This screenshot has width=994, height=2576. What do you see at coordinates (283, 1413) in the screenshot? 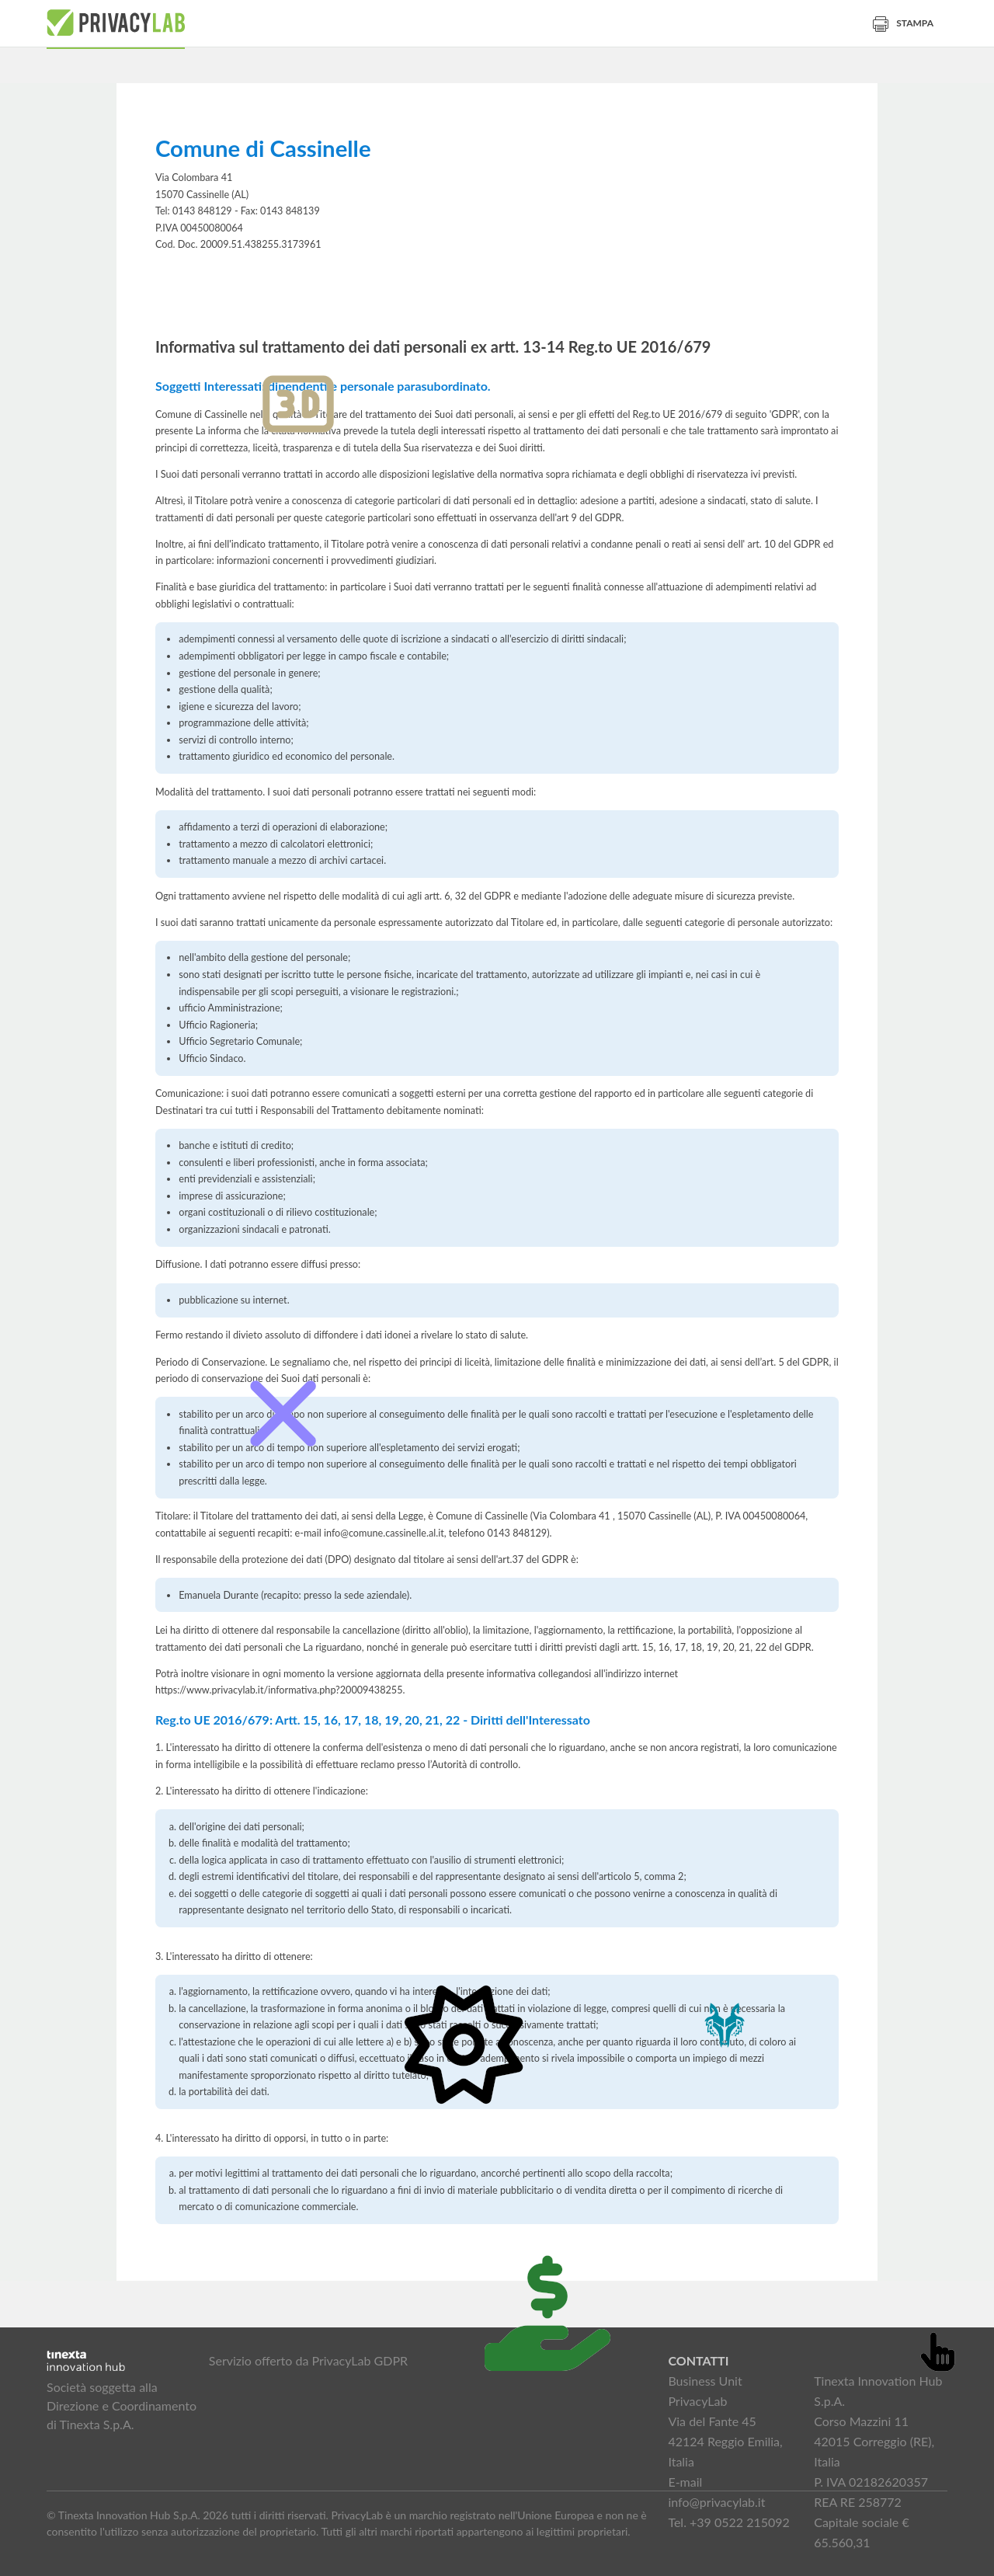
I see `close a window or dialog` at bounding box center [283, 1413].